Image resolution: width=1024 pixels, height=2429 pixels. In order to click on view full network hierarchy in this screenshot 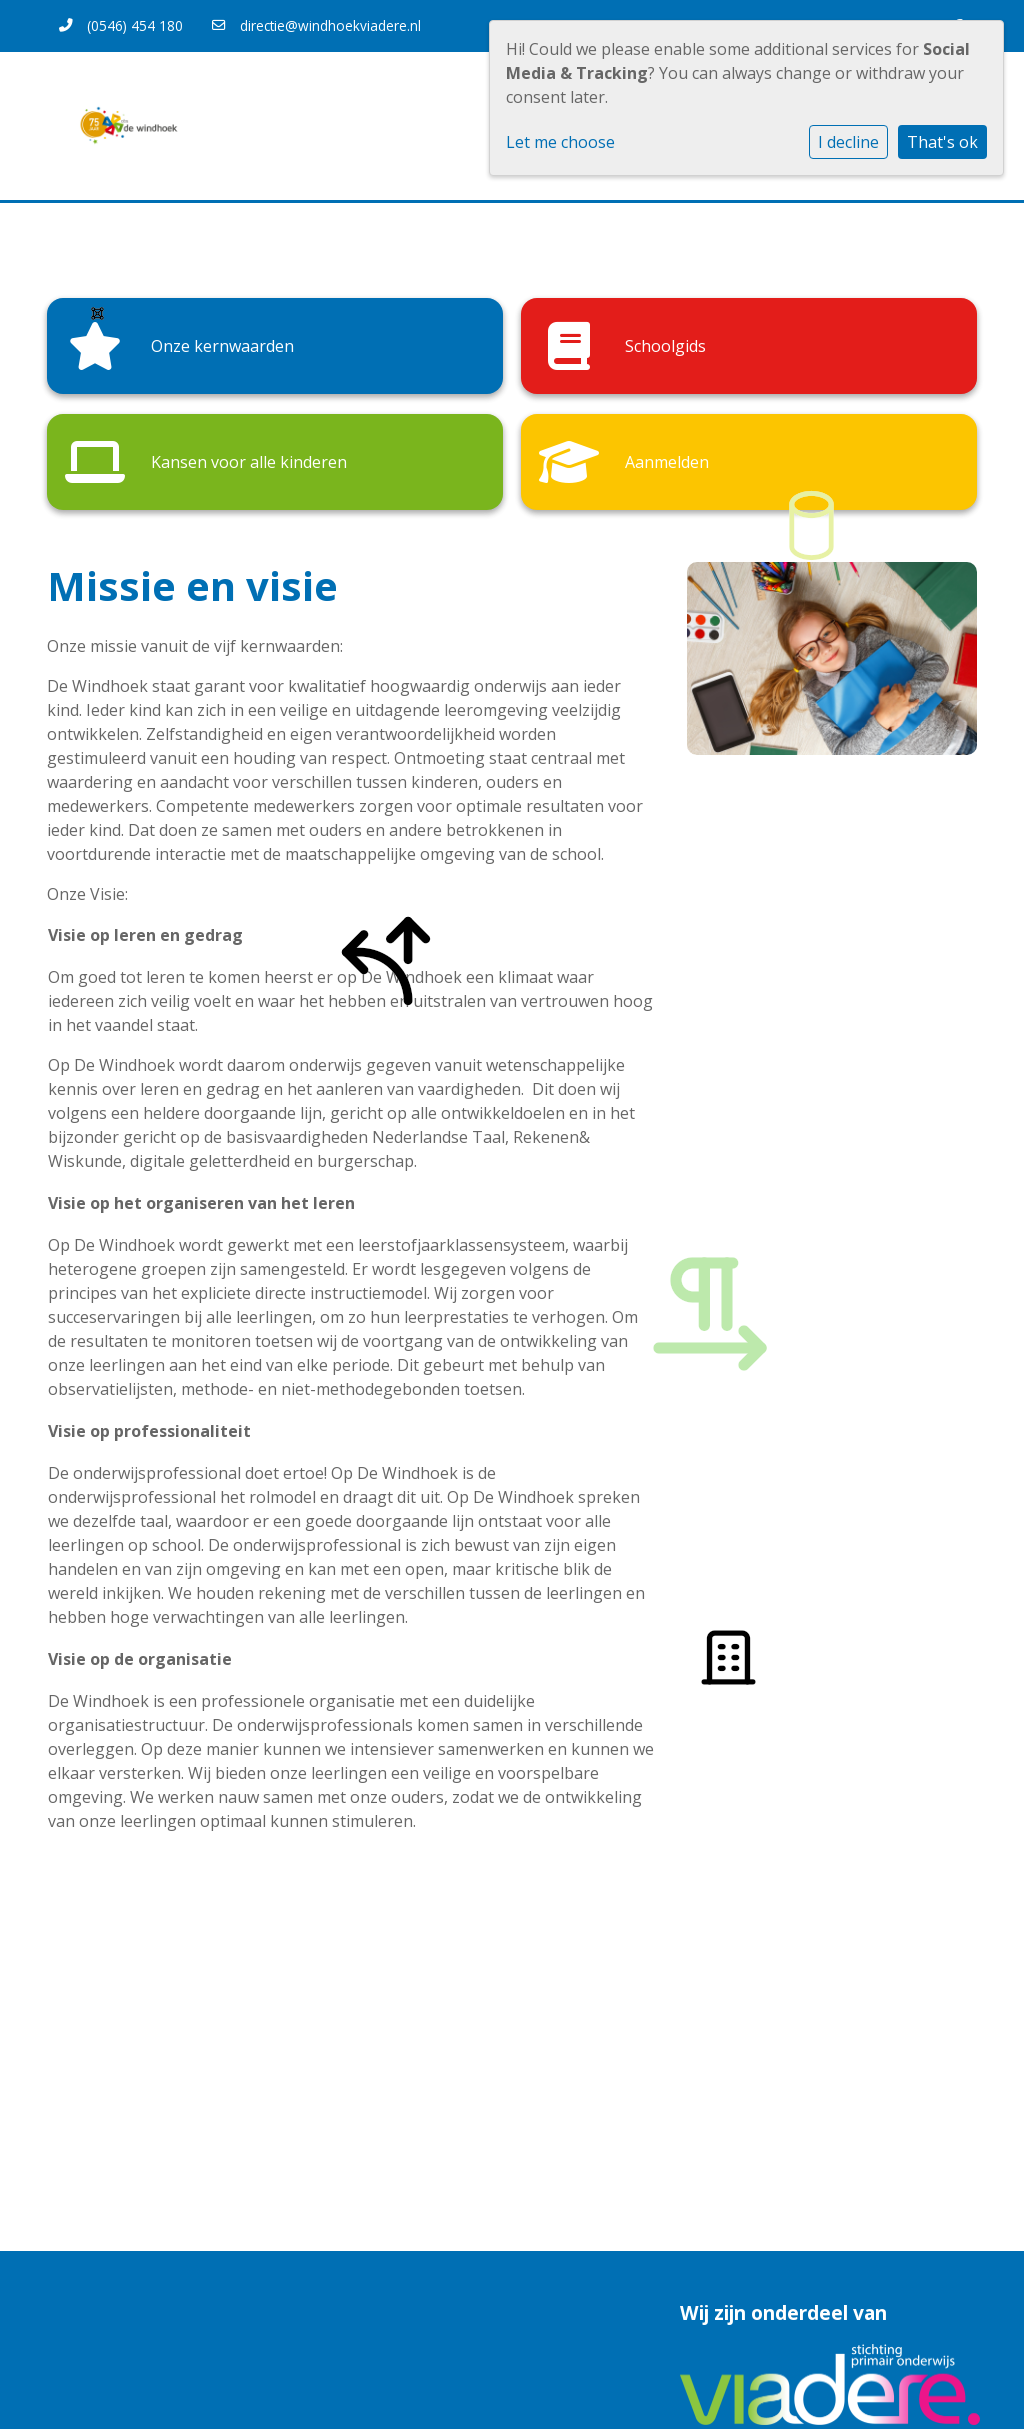, I will do `click(97, 313)`.